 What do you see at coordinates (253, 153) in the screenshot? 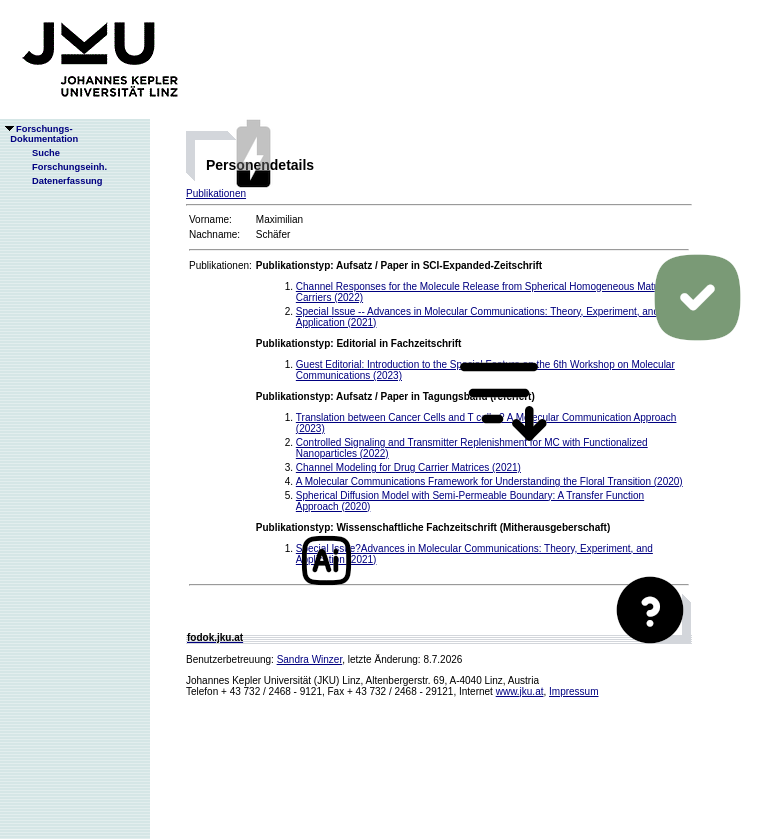
I see `indicates battery is charging at 20% capacity` at bounding box center [253, 153].